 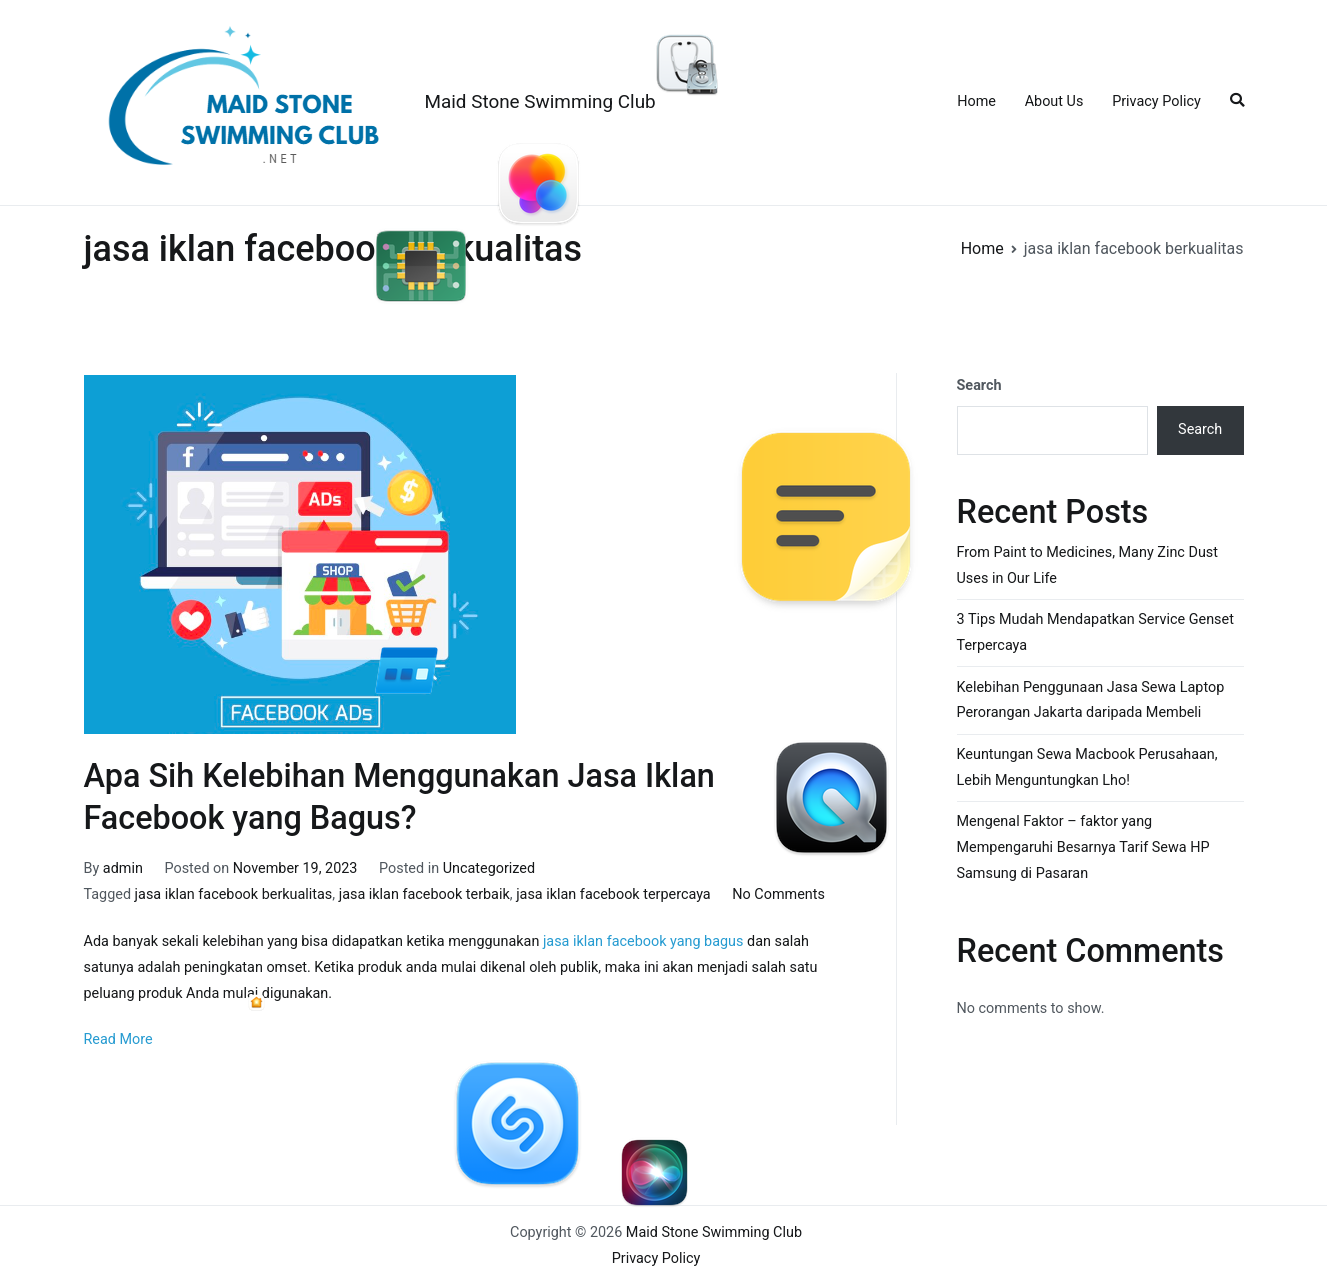 I want to click on activate Siri voice assistant, so click(x=654, y=1172).